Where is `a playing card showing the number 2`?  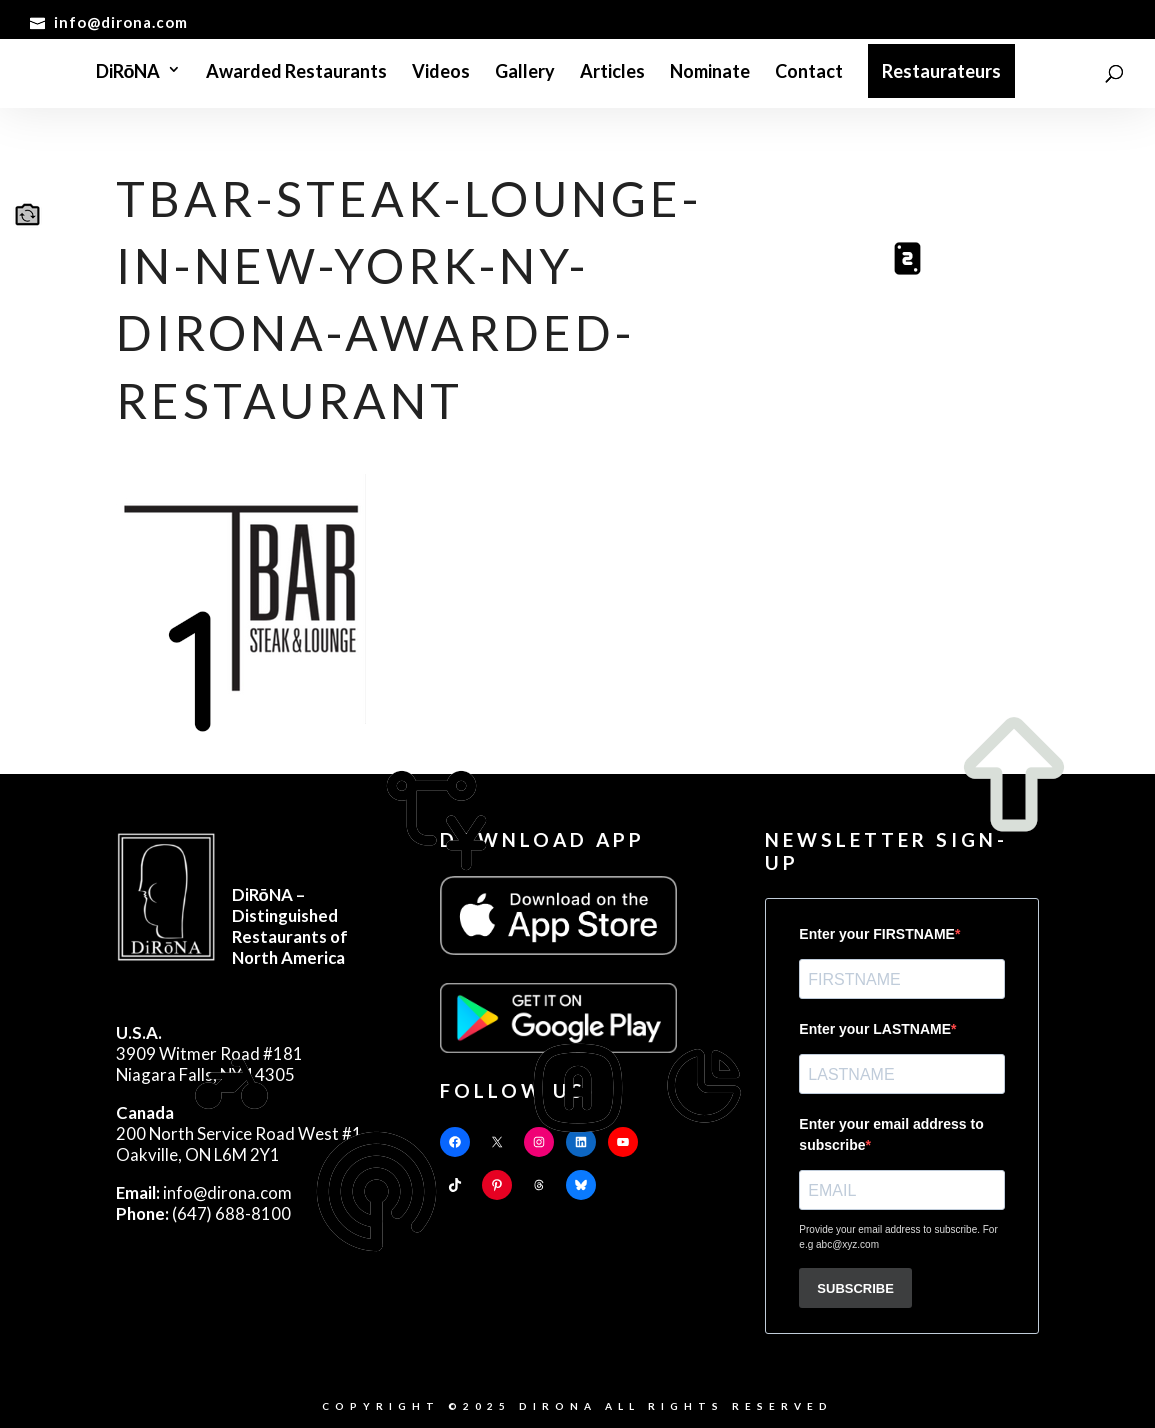 a playing card showing the number 2 is located at coordinates (907, 258).